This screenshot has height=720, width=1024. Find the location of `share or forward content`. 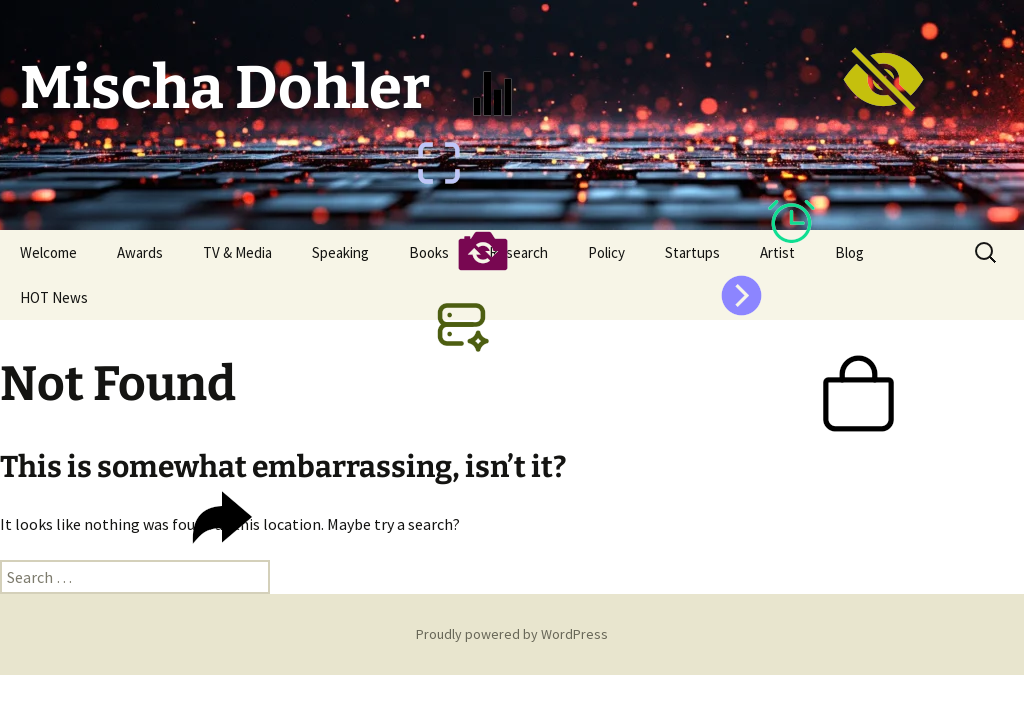

share or forward content is located at coordinates (222, 517).